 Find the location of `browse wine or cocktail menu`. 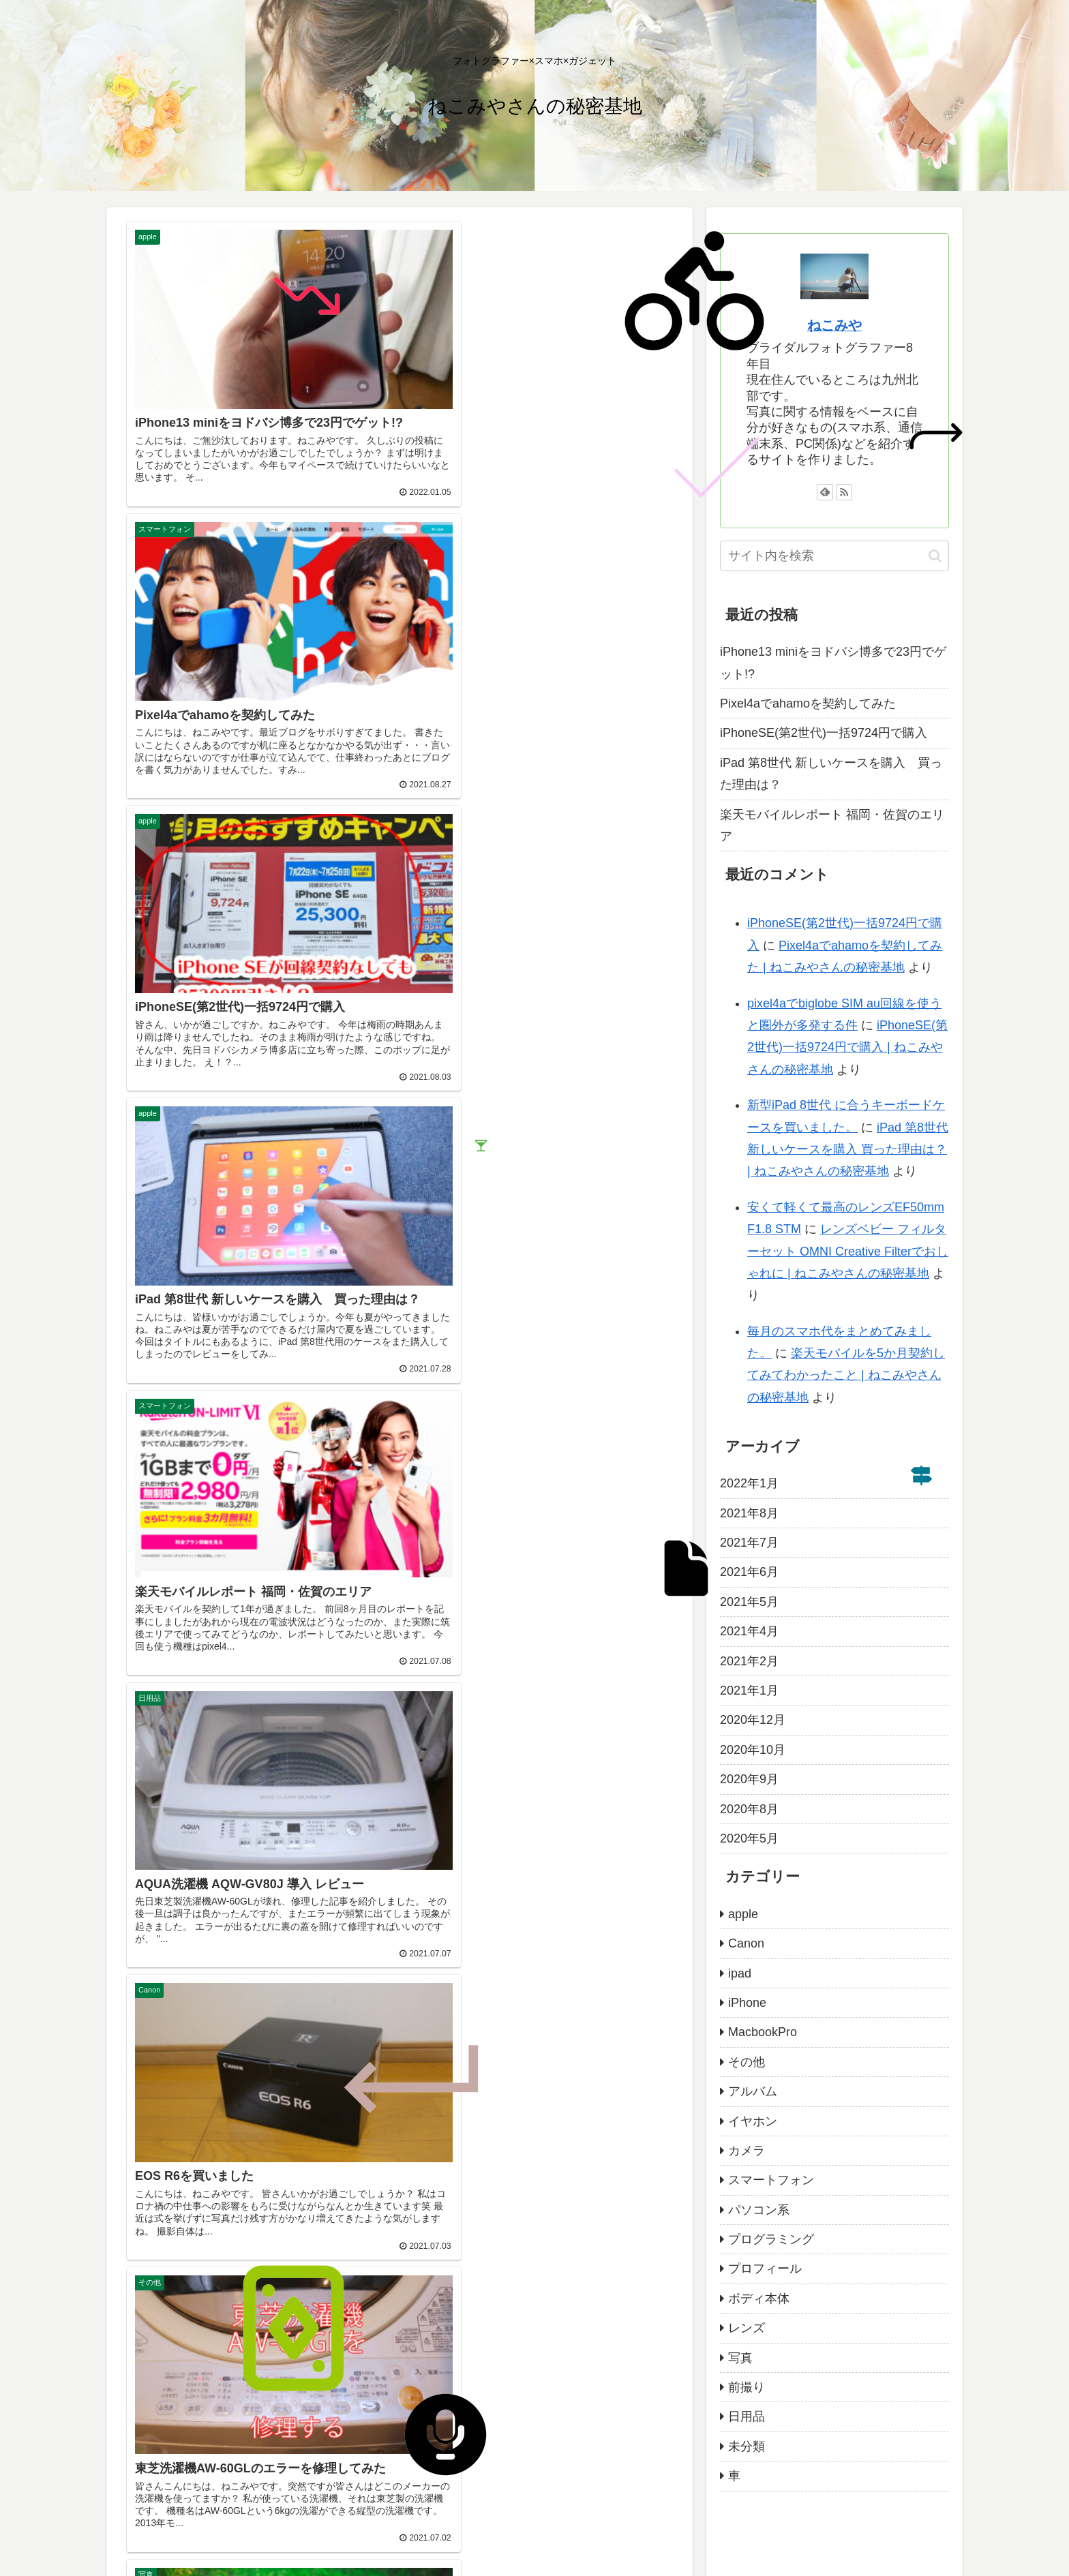

browse wine or cocktail menu is located at coordinates (481, 1145).